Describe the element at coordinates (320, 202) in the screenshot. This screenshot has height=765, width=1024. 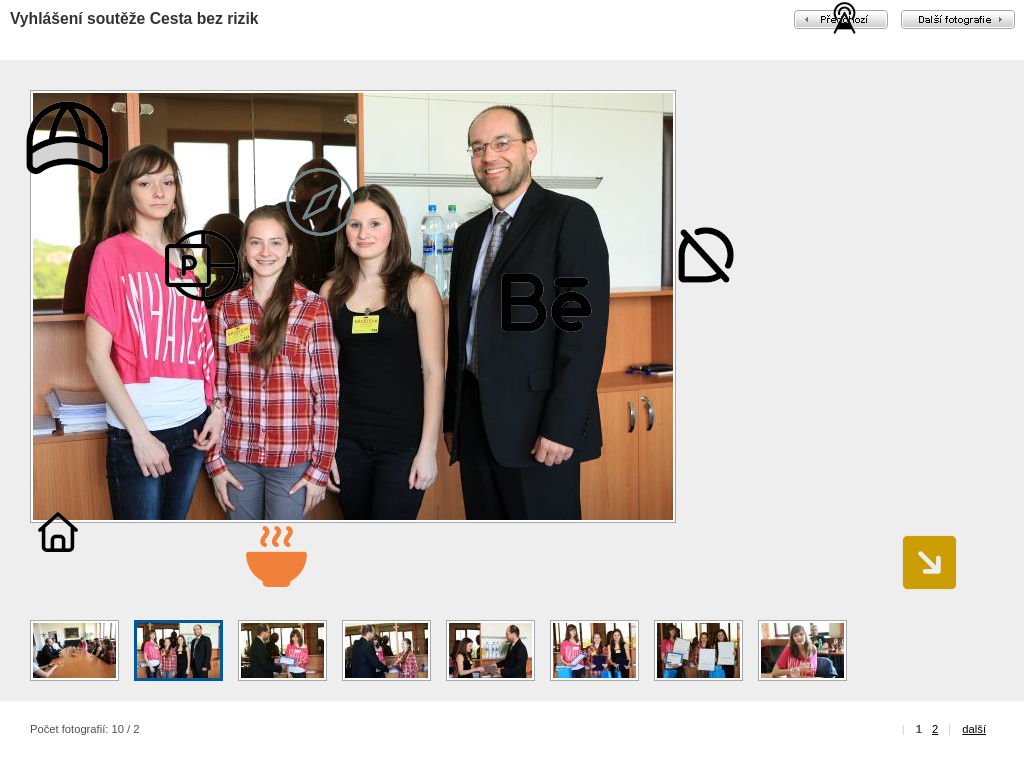
I see `access navigation or directions` at that location.